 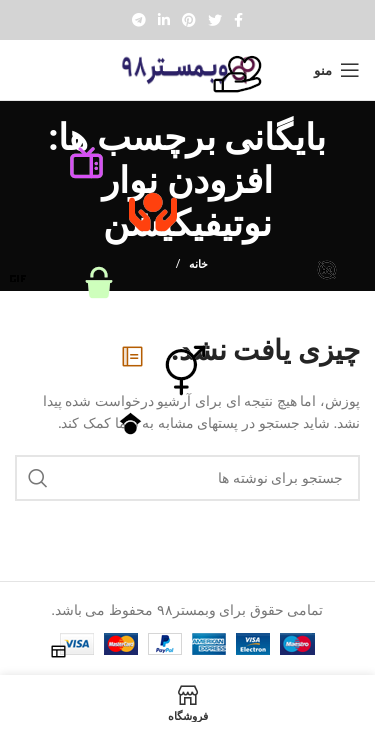 What do you see at coordinates (130, 423) in the screenshot?
I see `link to google scholar profile` at bounding box center [130, 423].